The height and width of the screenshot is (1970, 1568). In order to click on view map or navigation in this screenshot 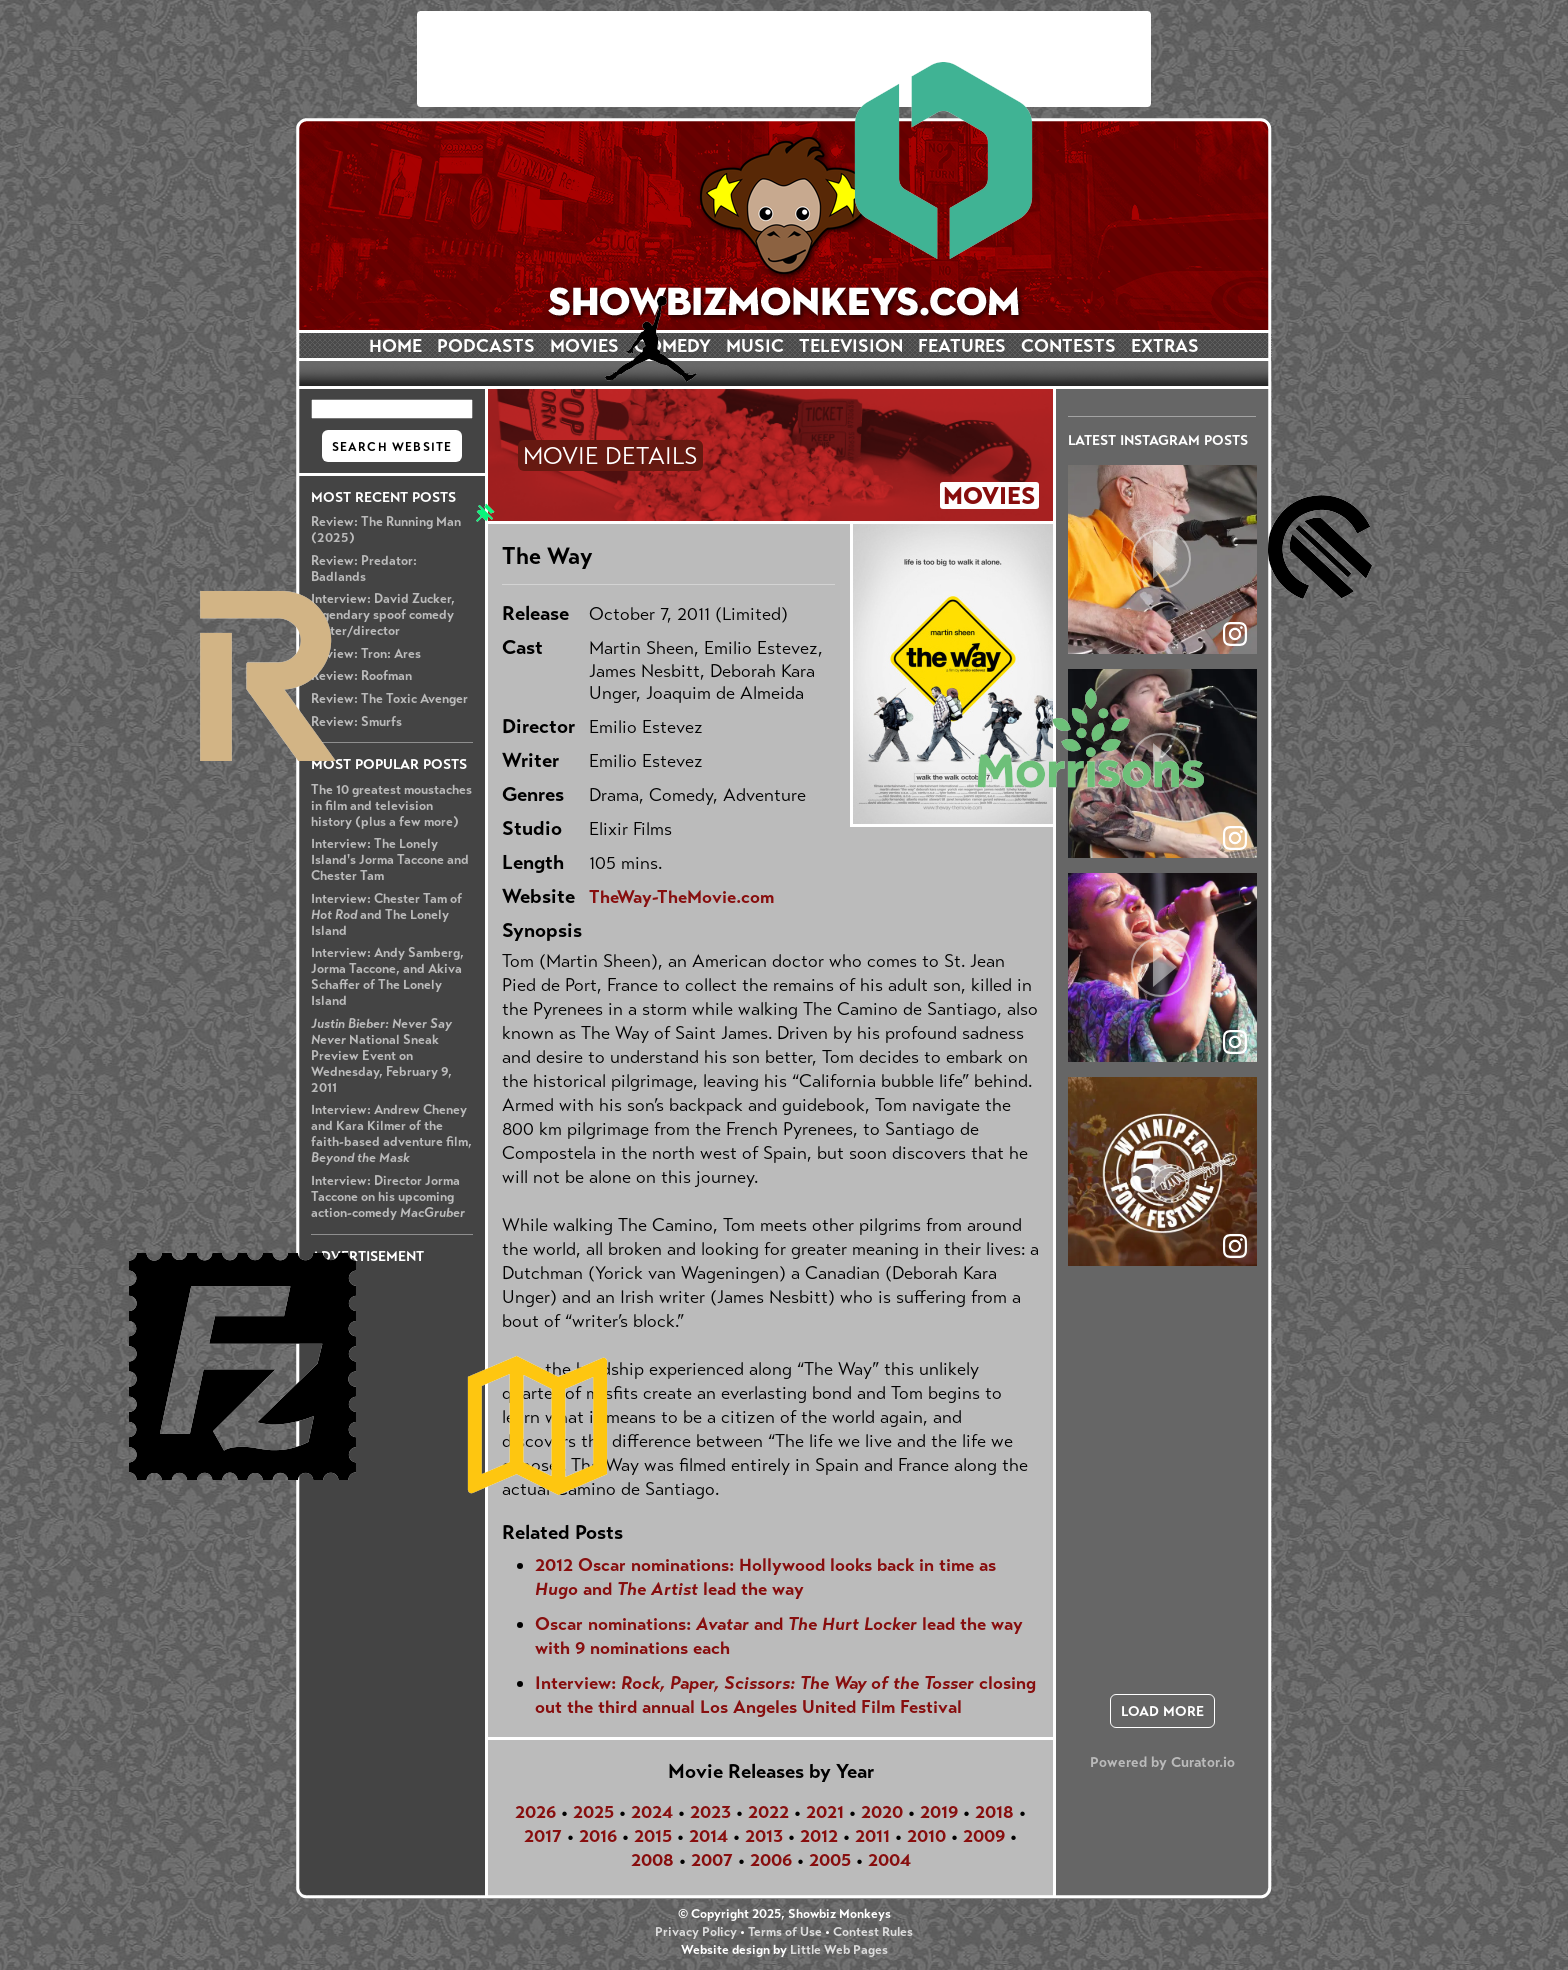, I will do `click(537, 1425)`.